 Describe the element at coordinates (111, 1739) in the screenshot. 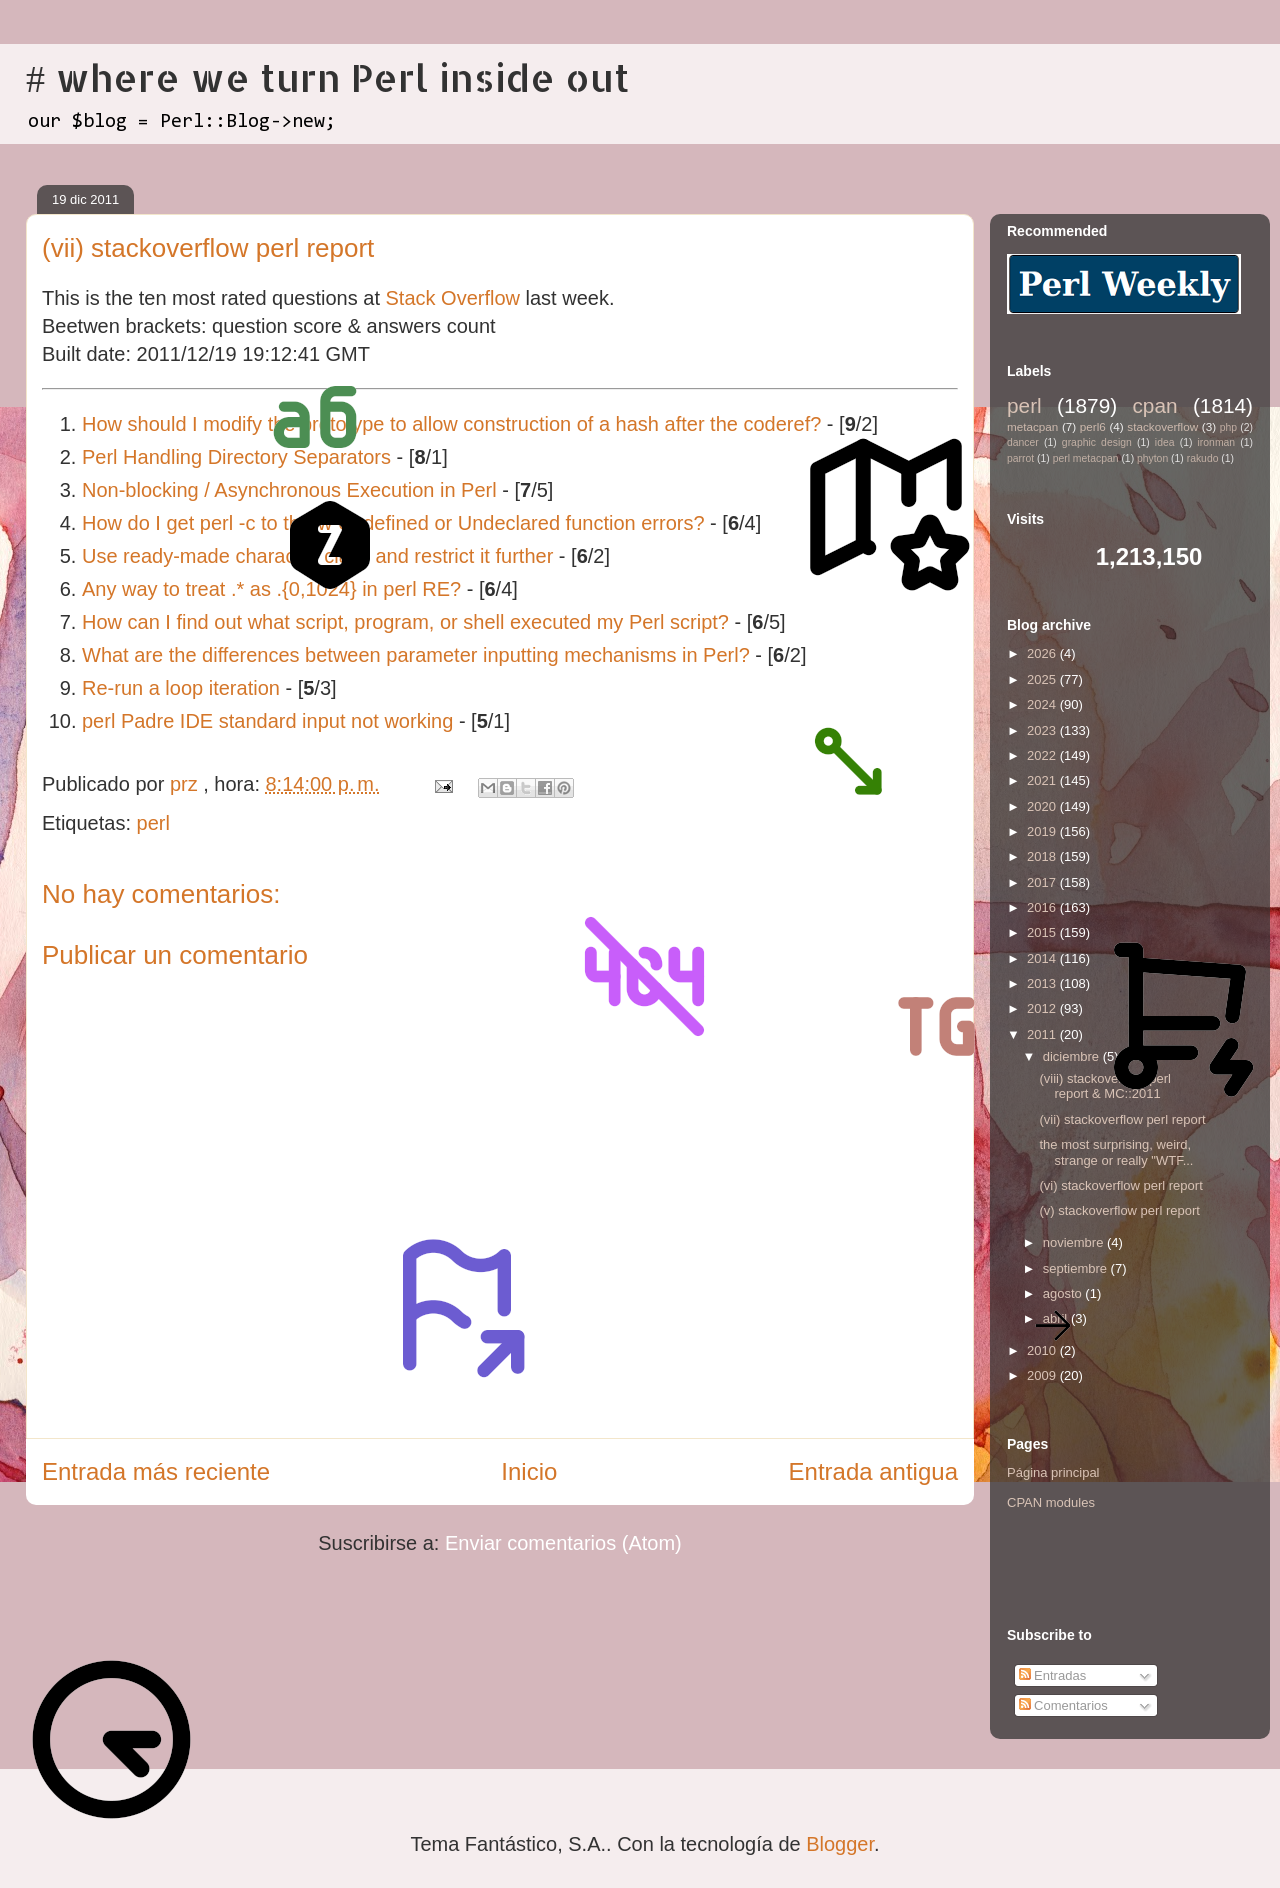

I see `indicates afternoon time or PM hours` at that location.